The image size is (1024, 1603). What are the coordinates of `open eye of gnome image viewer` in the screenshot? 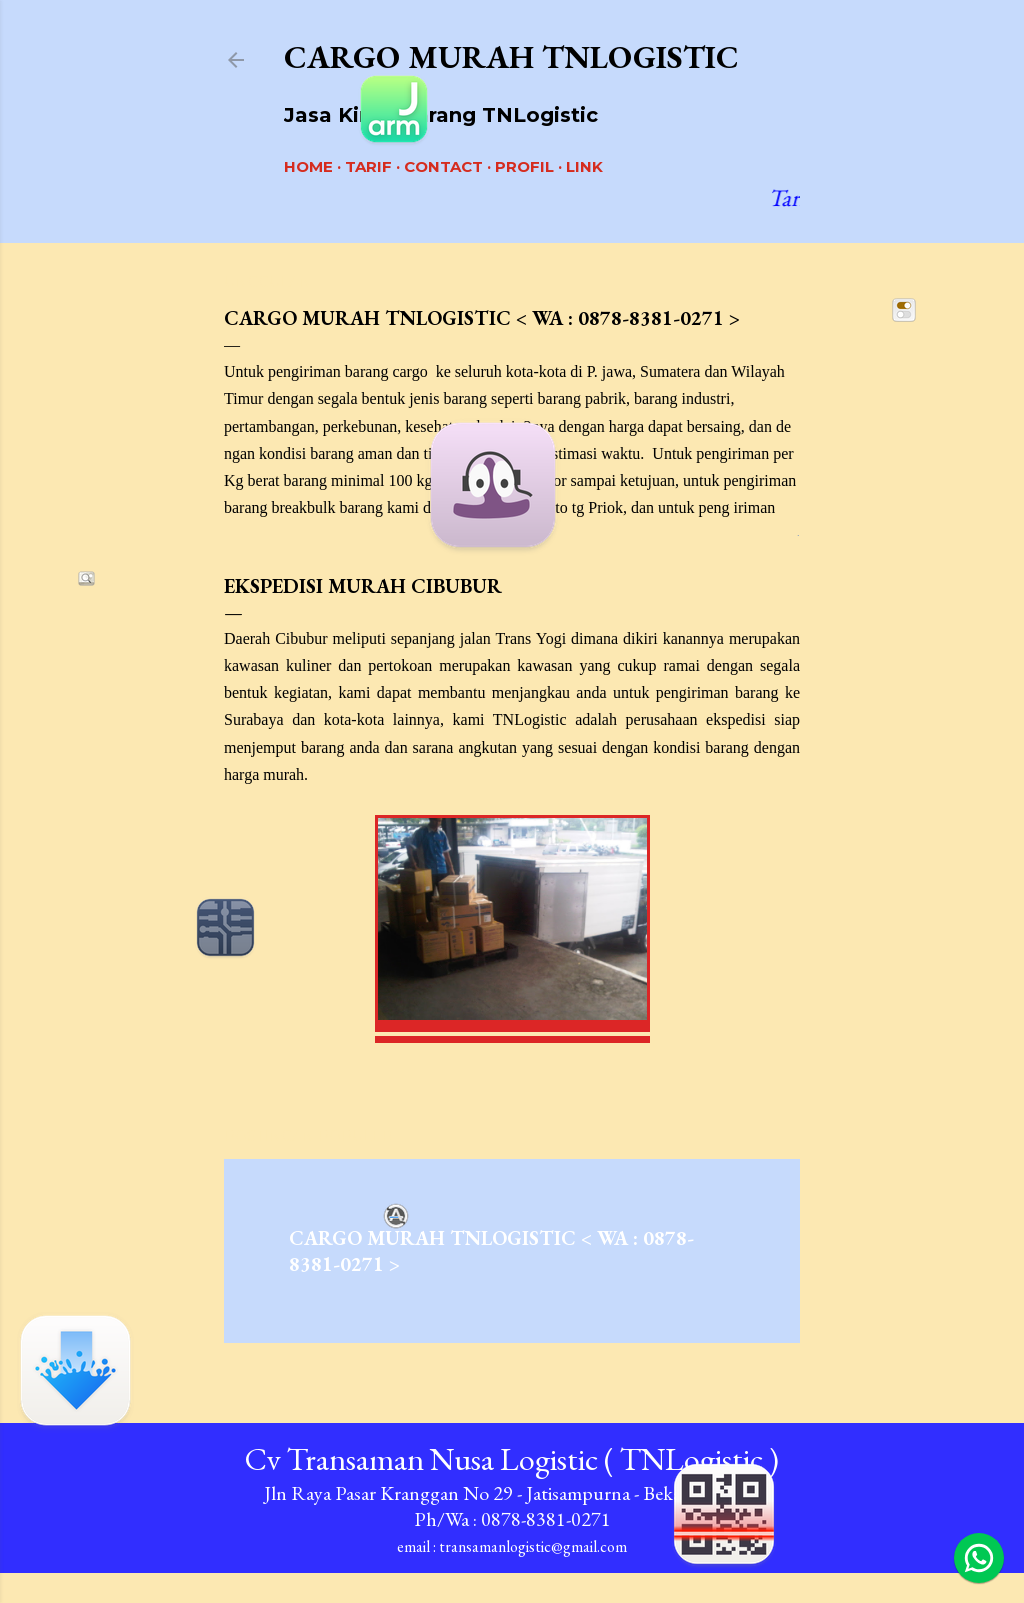 It's located at (86, 578).